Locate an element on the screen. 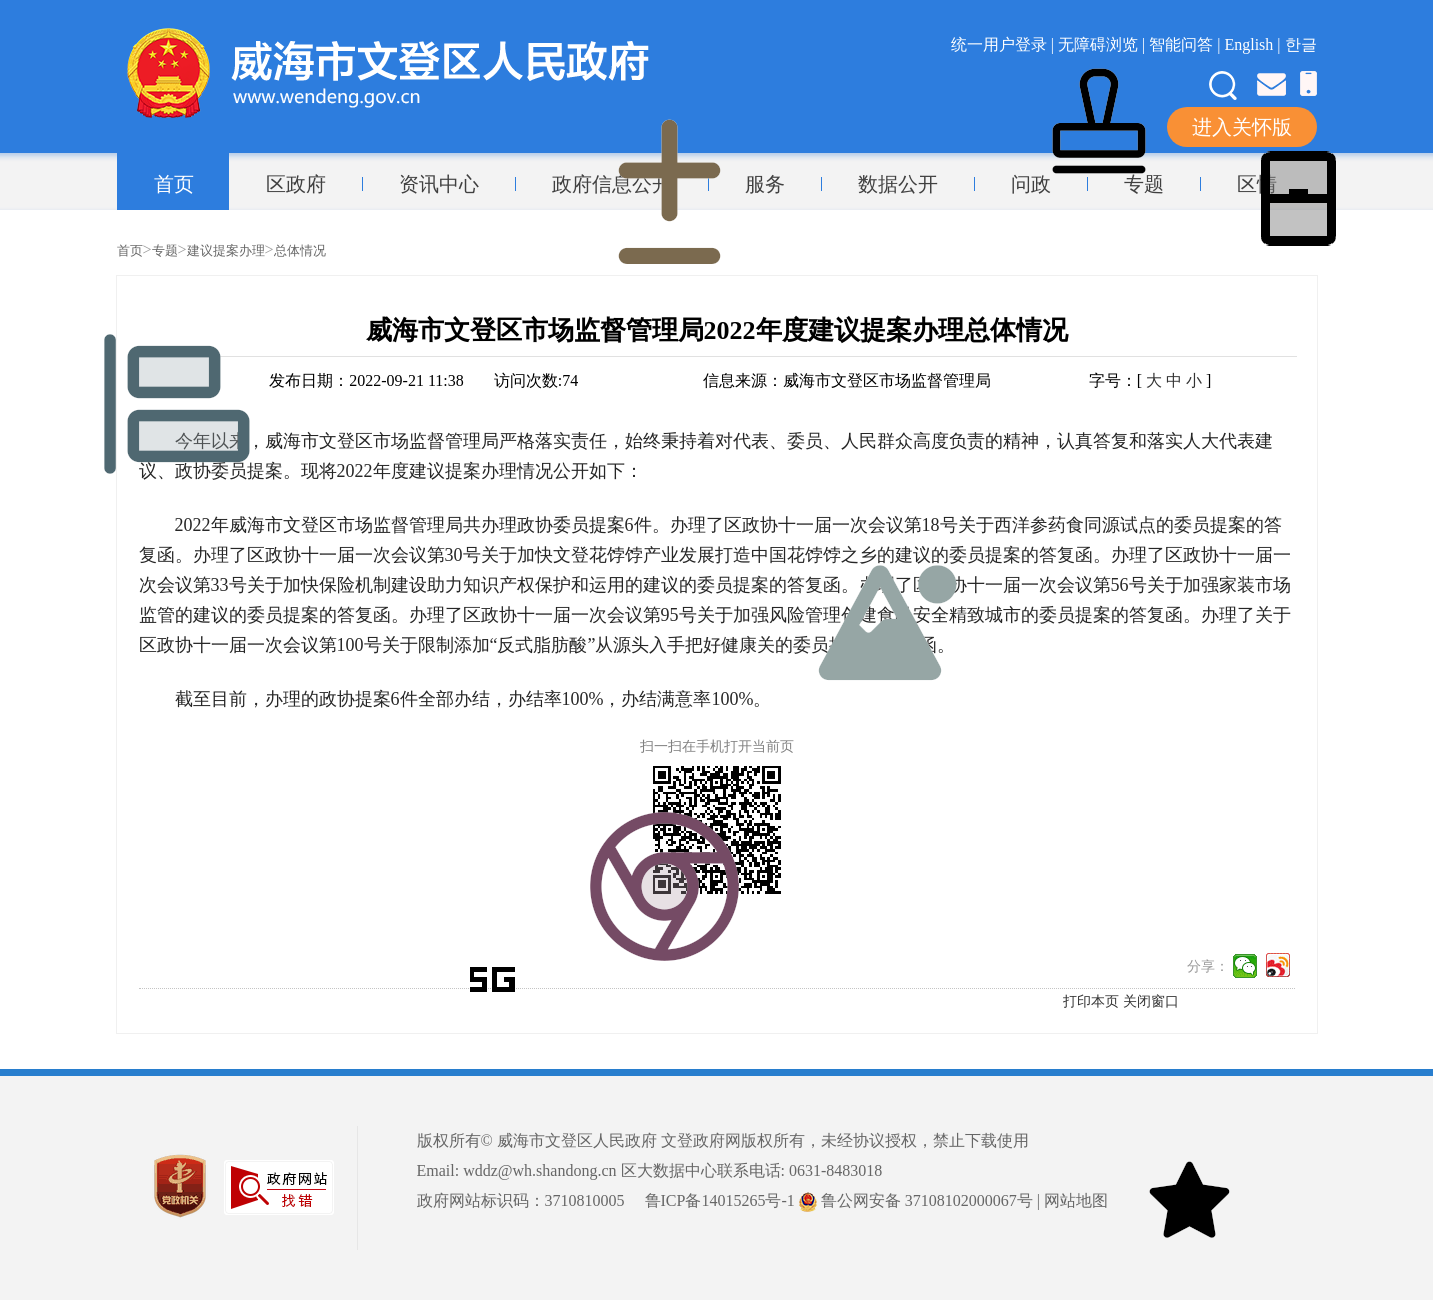 Image resolution: width=1433 pixels, height=1300 pixels. add to favorites is located at coordinates (1189, 1201).